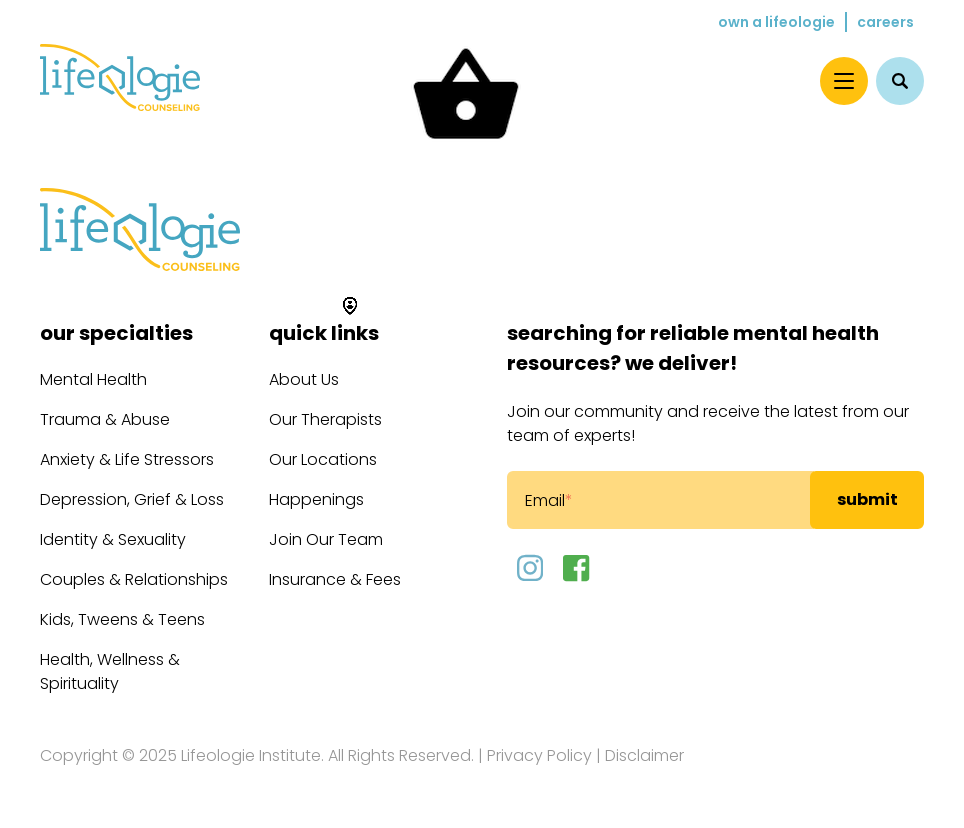  What do you see at coordinates (350, 306) in the screenshot?
I see `view someone's current location` at bounding box center [350, 306].